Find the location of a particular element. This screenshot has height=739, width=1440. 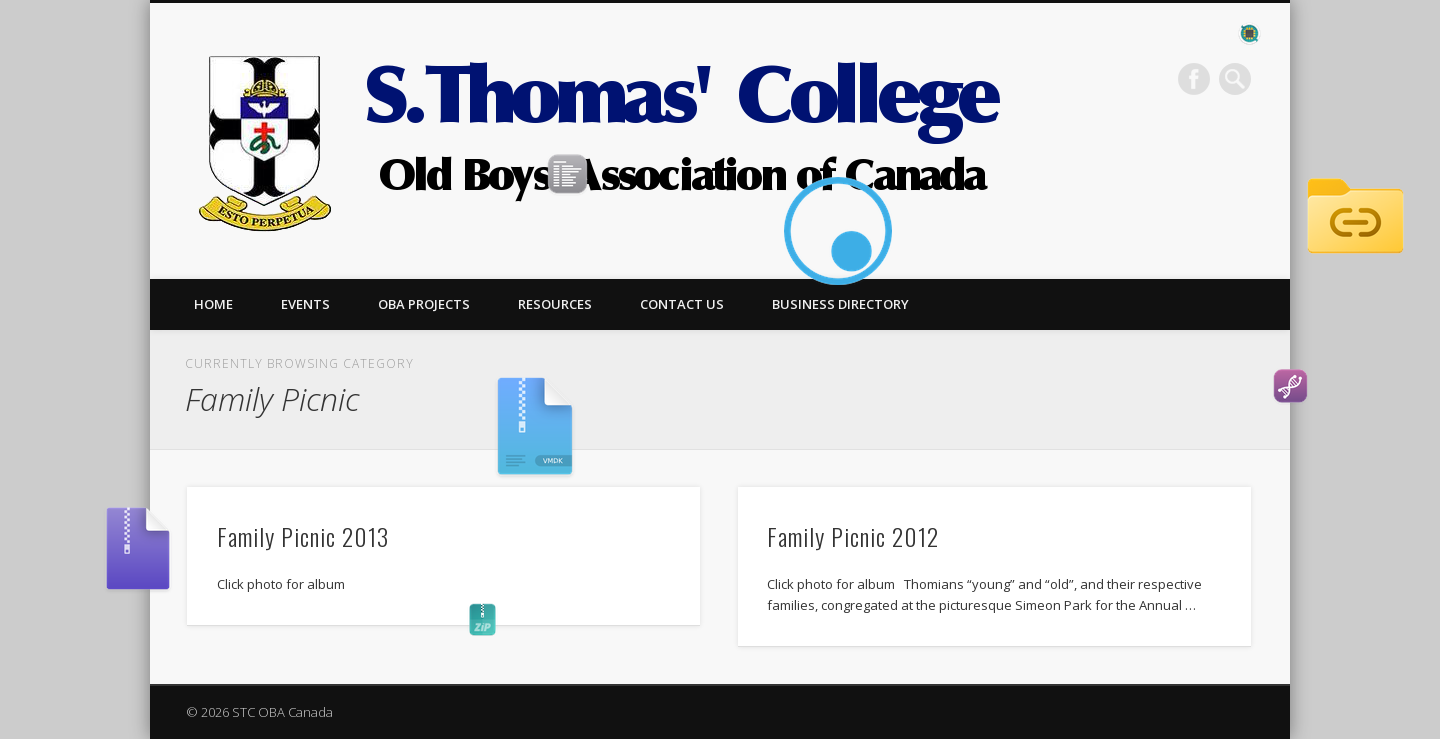

a VirtualBox virtual machine disk file is located at coordinates (535, 428).